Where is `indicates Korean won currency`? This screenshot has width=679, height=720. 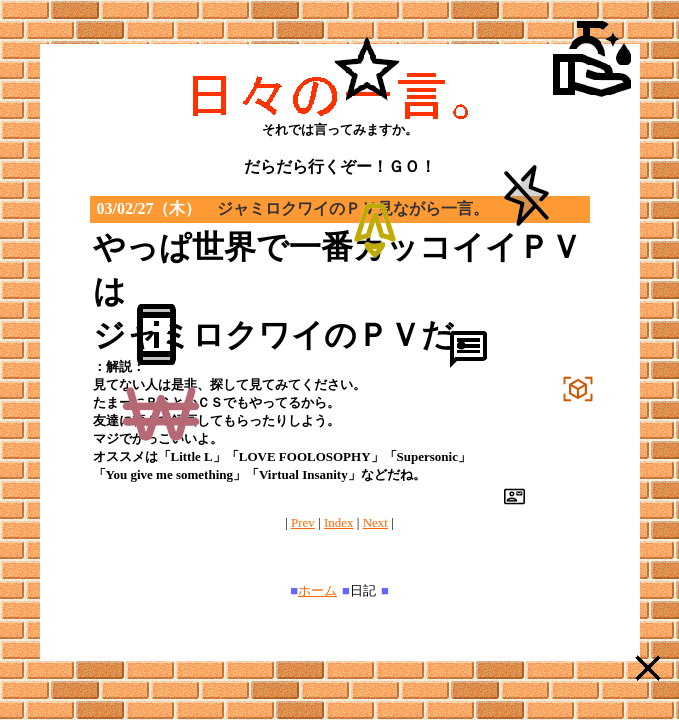 indicates Korean won currency is located at coordinates (161, 414).